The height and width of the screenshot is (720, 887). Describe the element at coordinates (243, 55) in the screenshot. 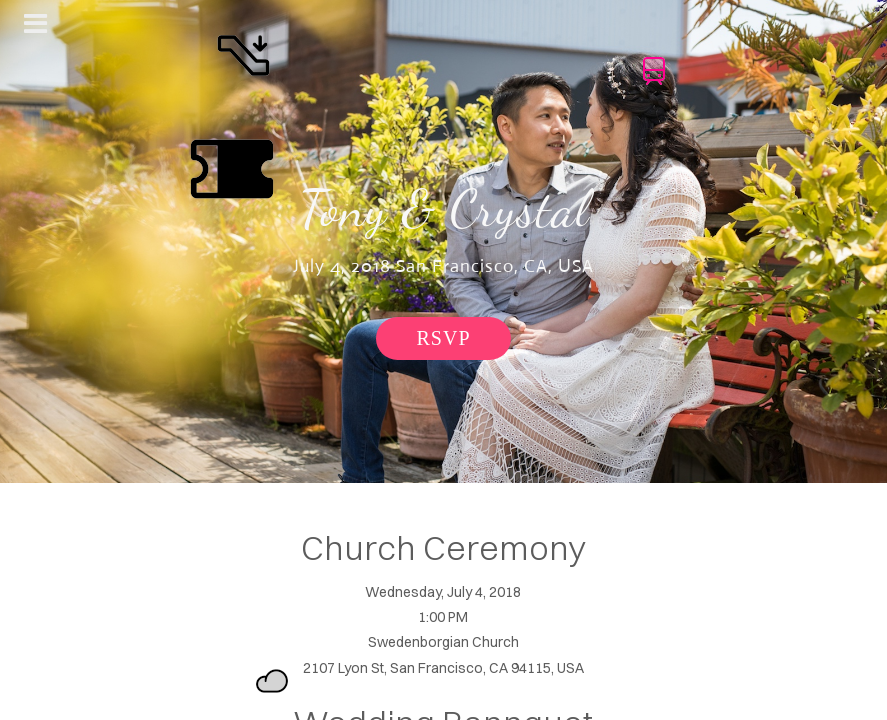

I see `indicates escalator going down` at that location.